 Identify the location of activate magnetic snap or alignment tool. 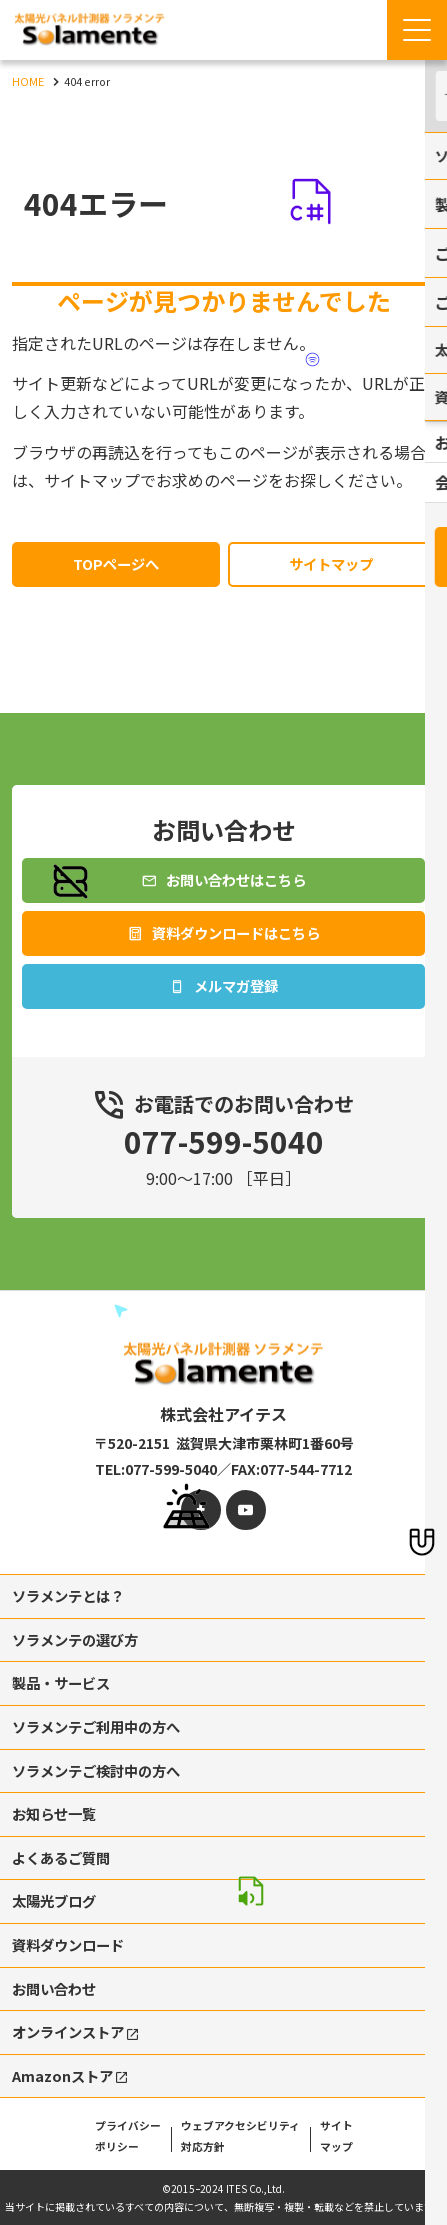
(422, 1541).